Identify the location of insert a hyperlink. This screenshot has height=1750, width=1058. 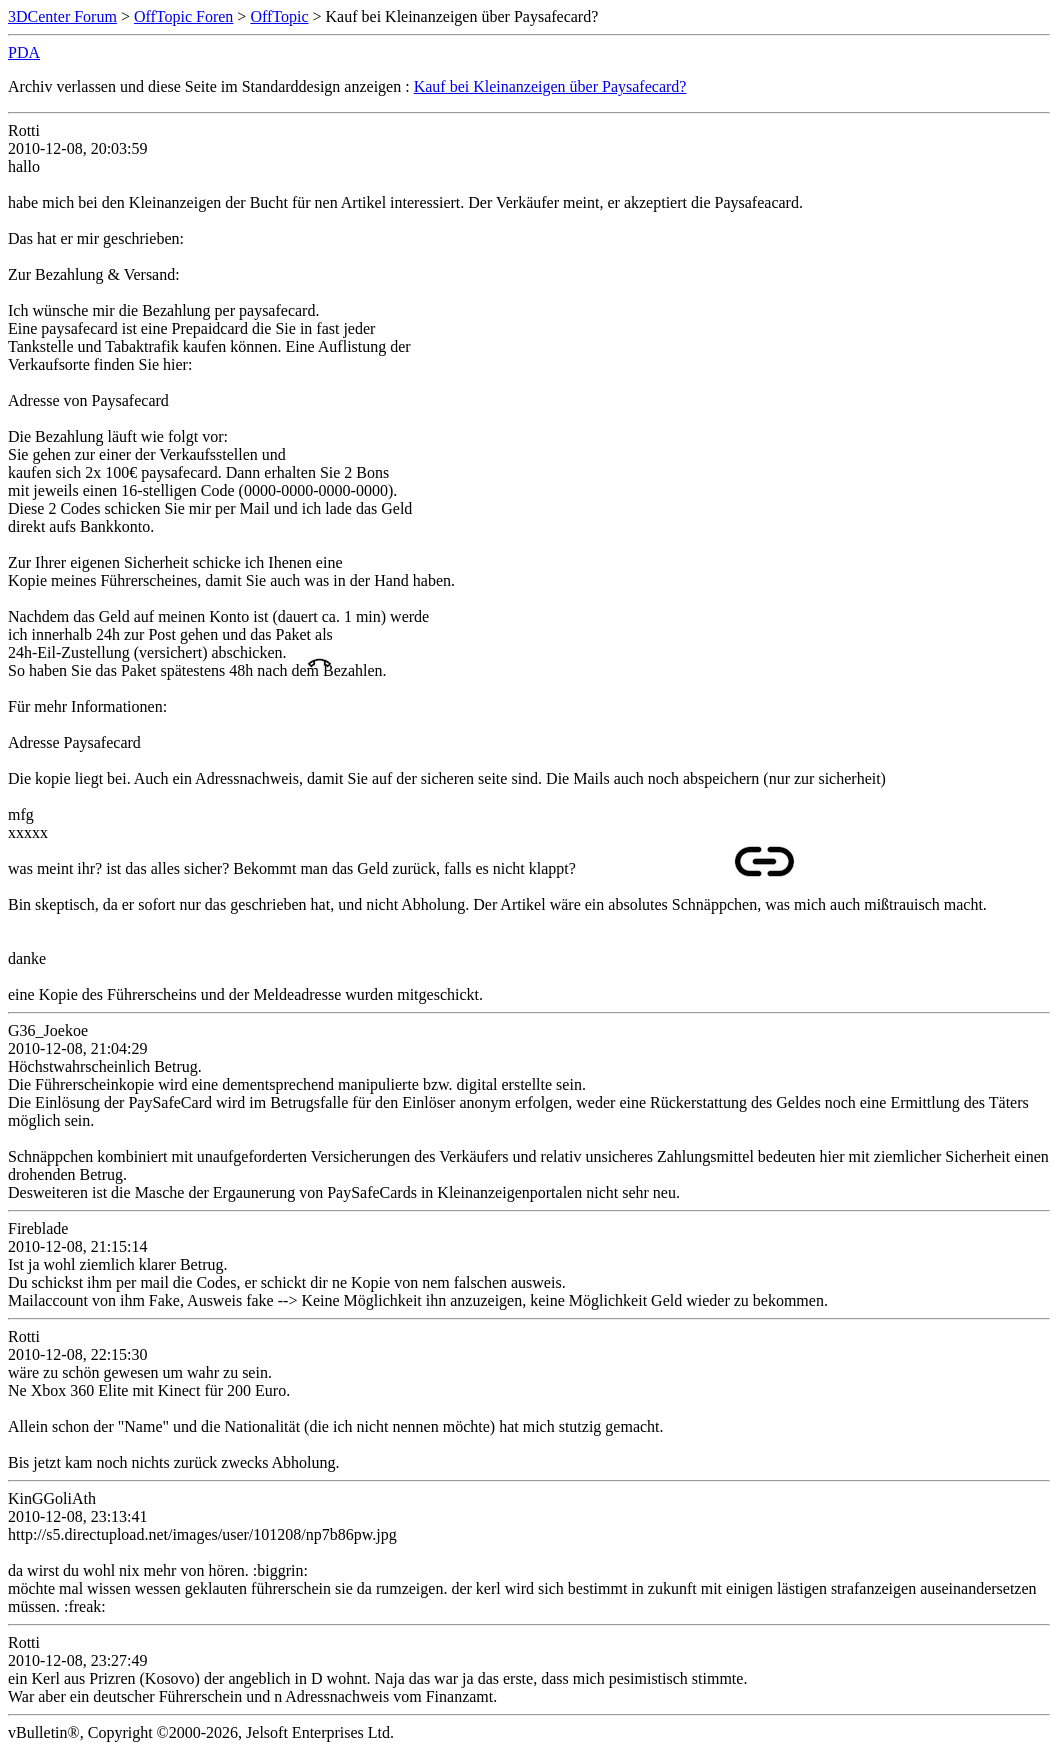
(764, 861).